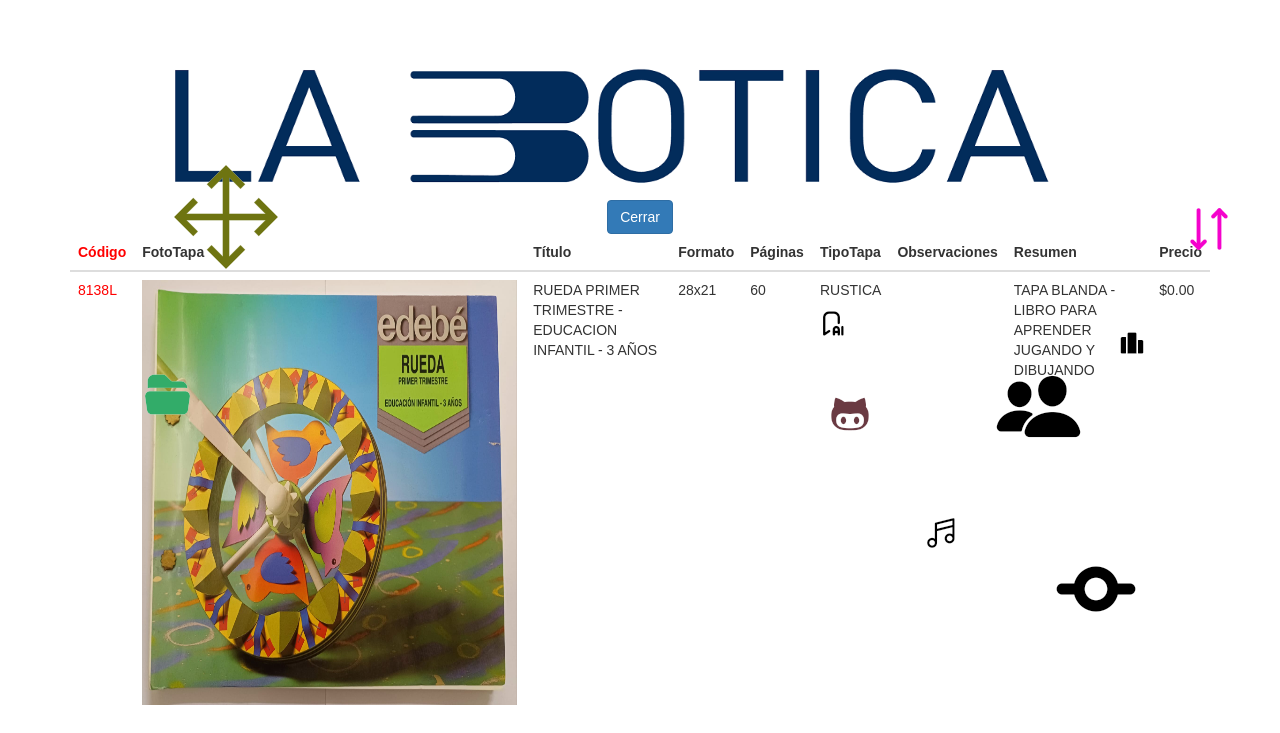  What do you see at coordinates (1132, 343) in the screenshot?
I see `view leaderboard or rankings` at bounding box center [1132, 343].